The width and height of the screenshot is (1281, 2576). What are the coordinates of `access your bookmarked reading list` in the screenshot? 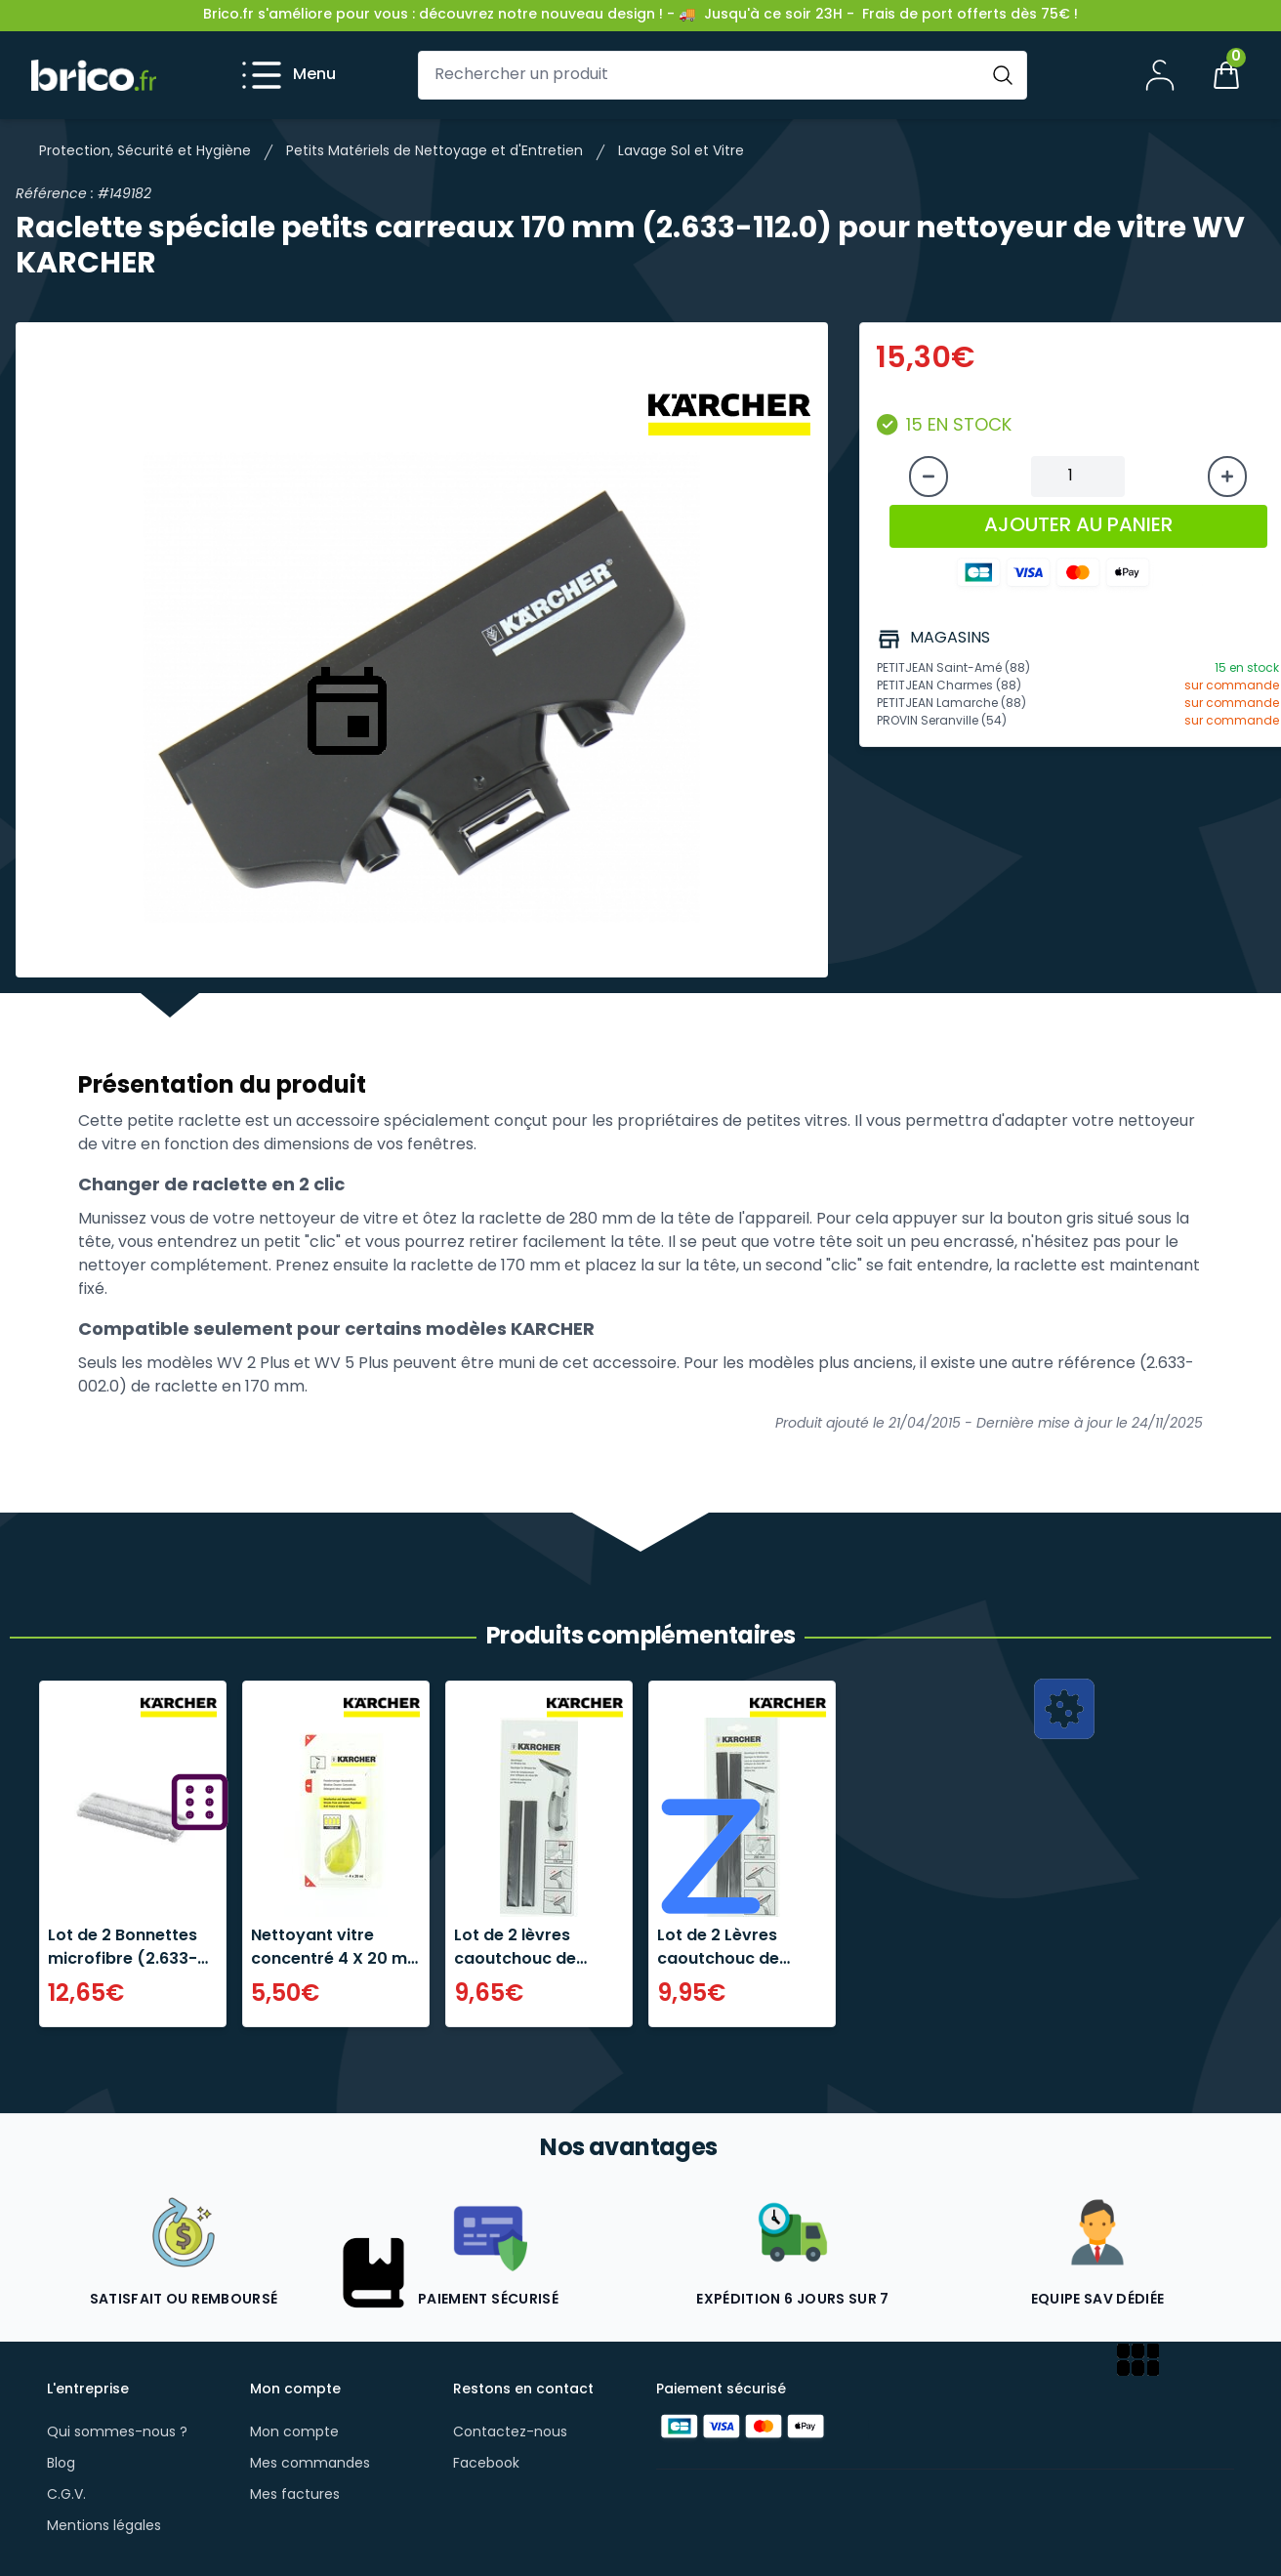 It's located at (373, 2272).